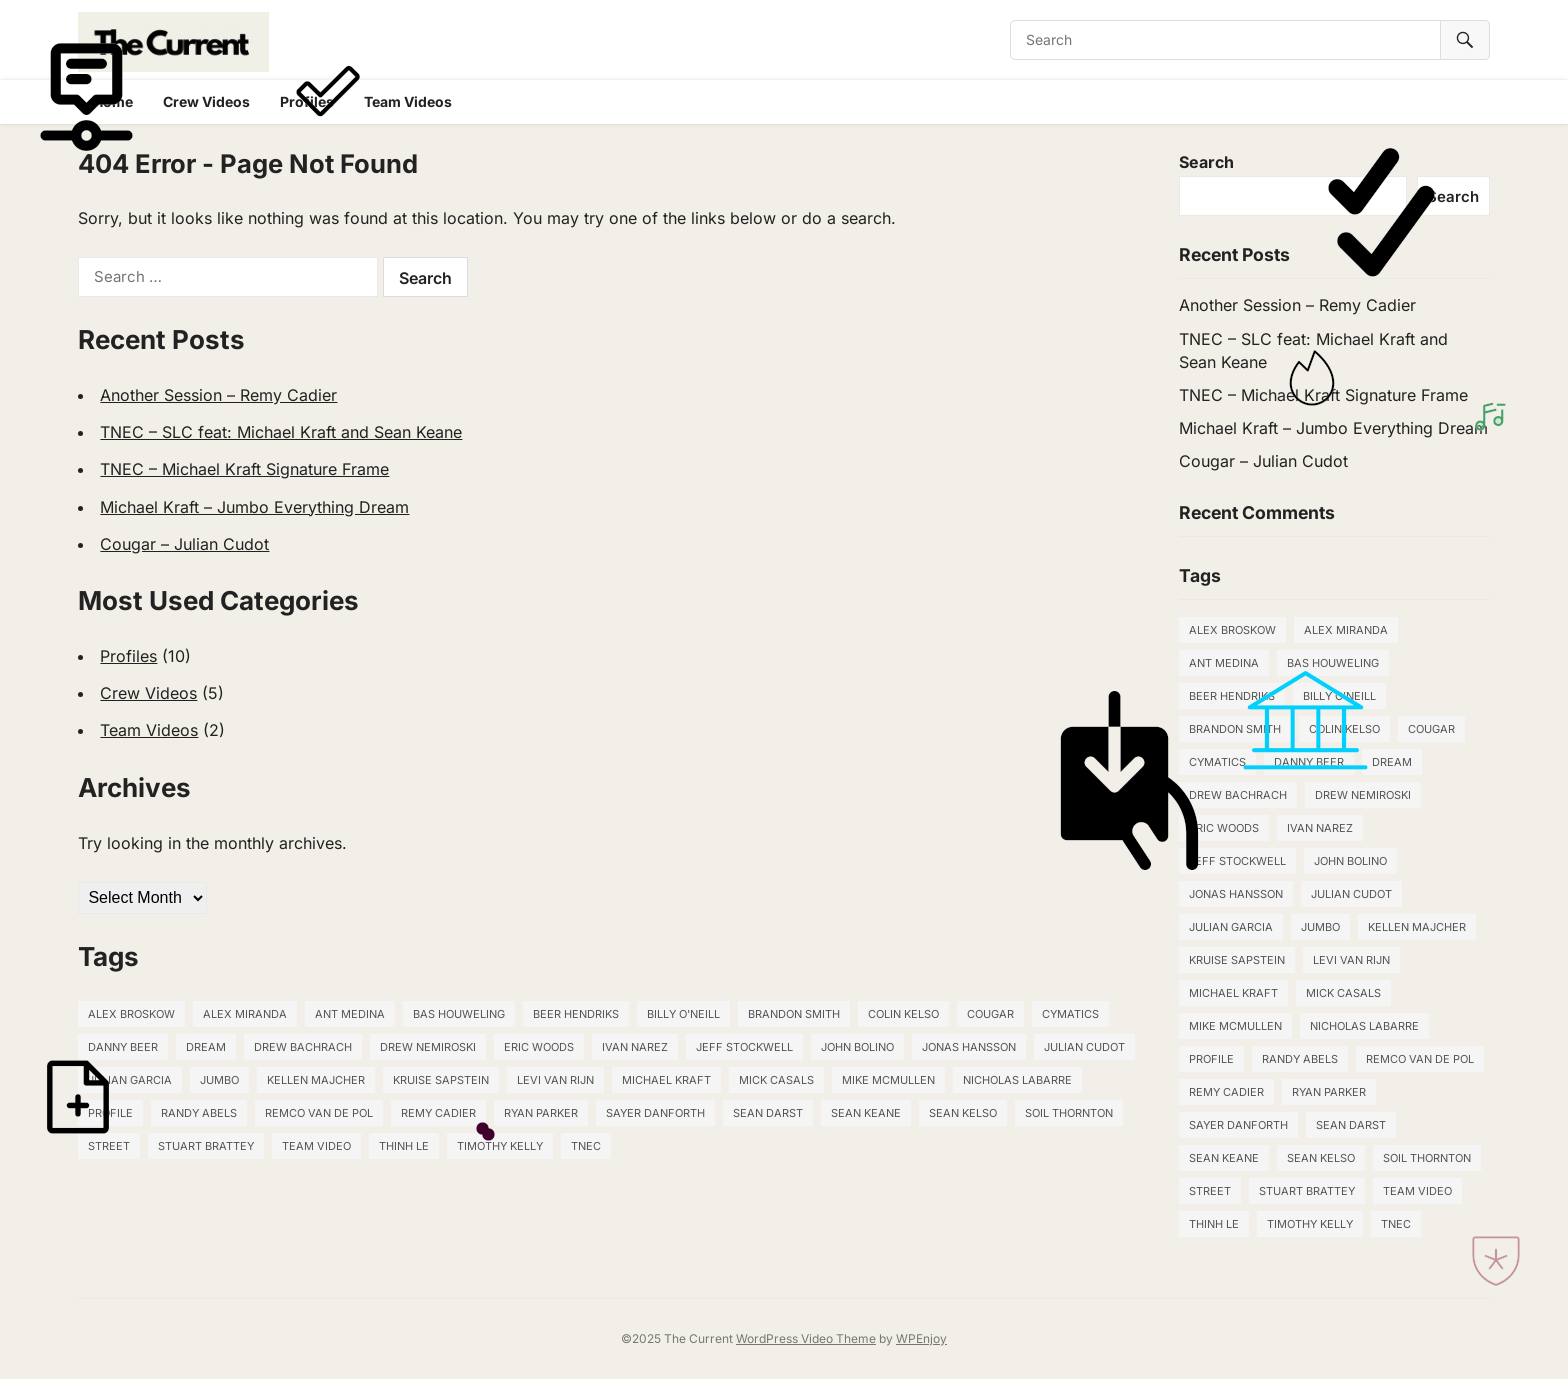  I want to click on view trending or popular content, so click(1312, 379).